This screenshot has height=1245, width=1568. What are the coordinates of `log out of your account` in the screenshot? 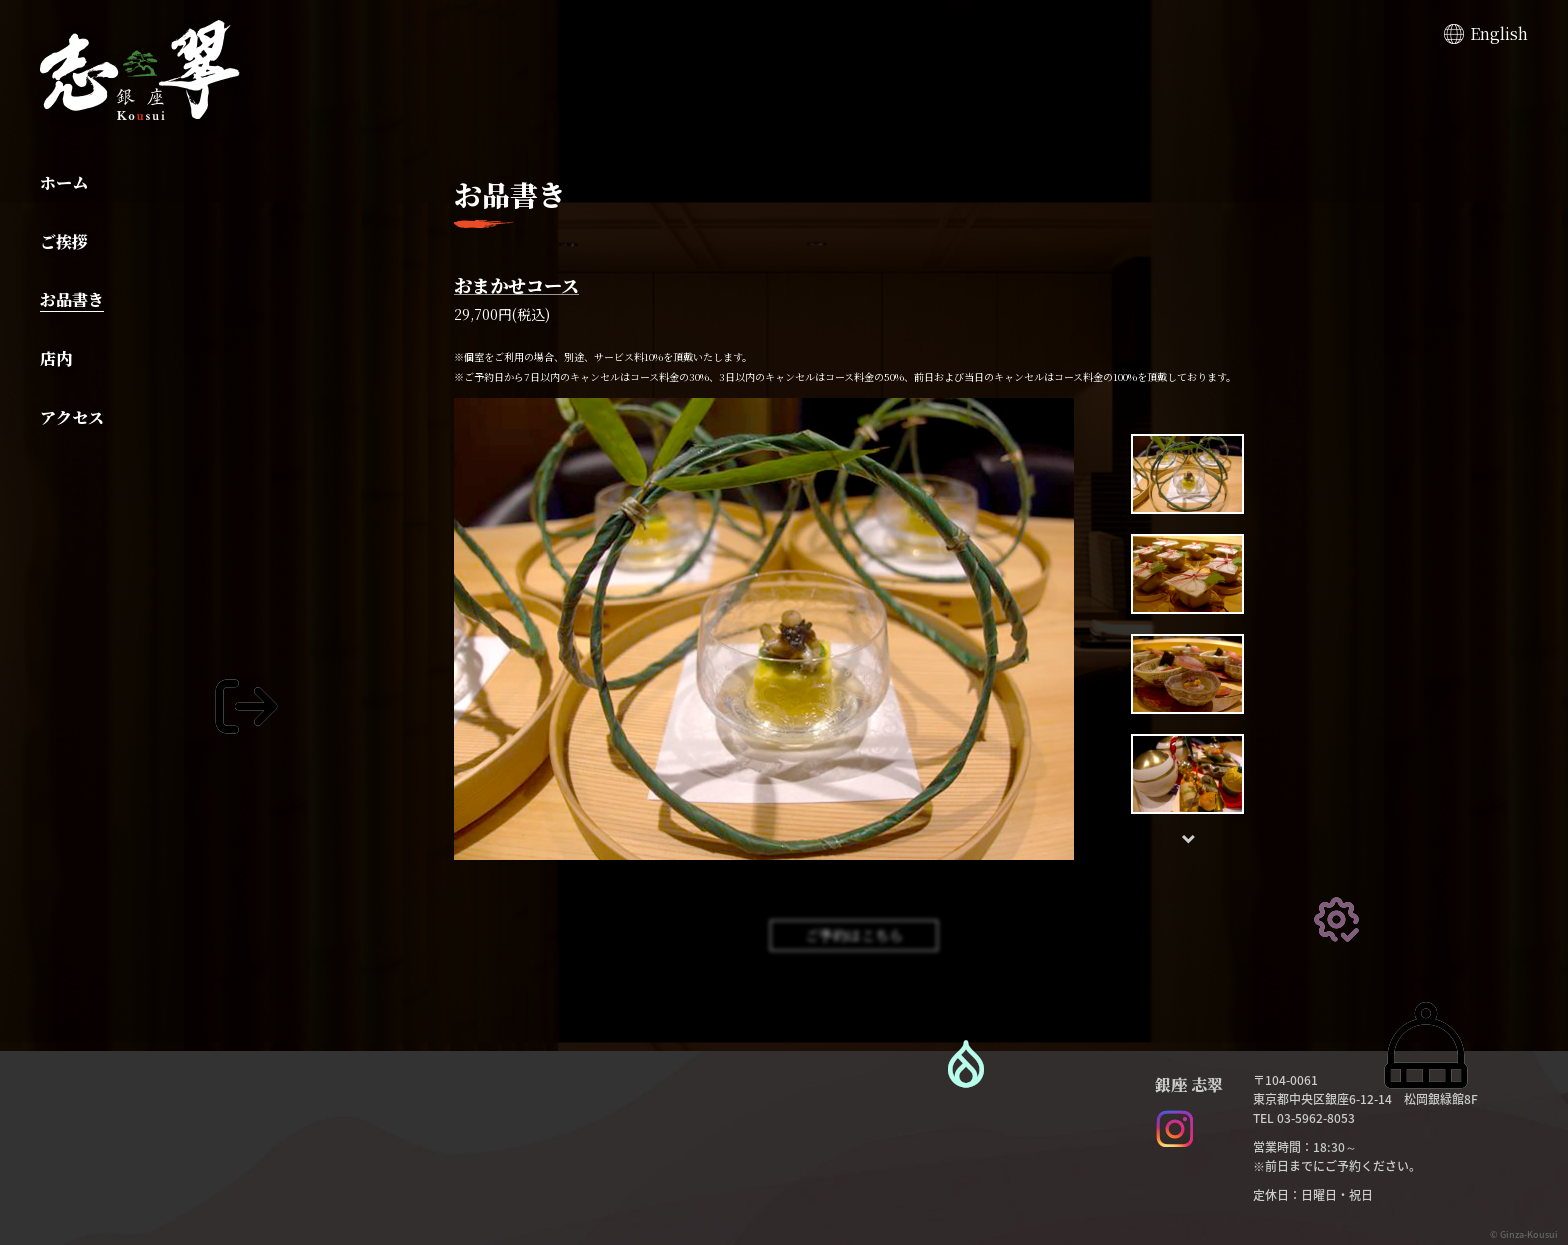 It's located at (246, 706).